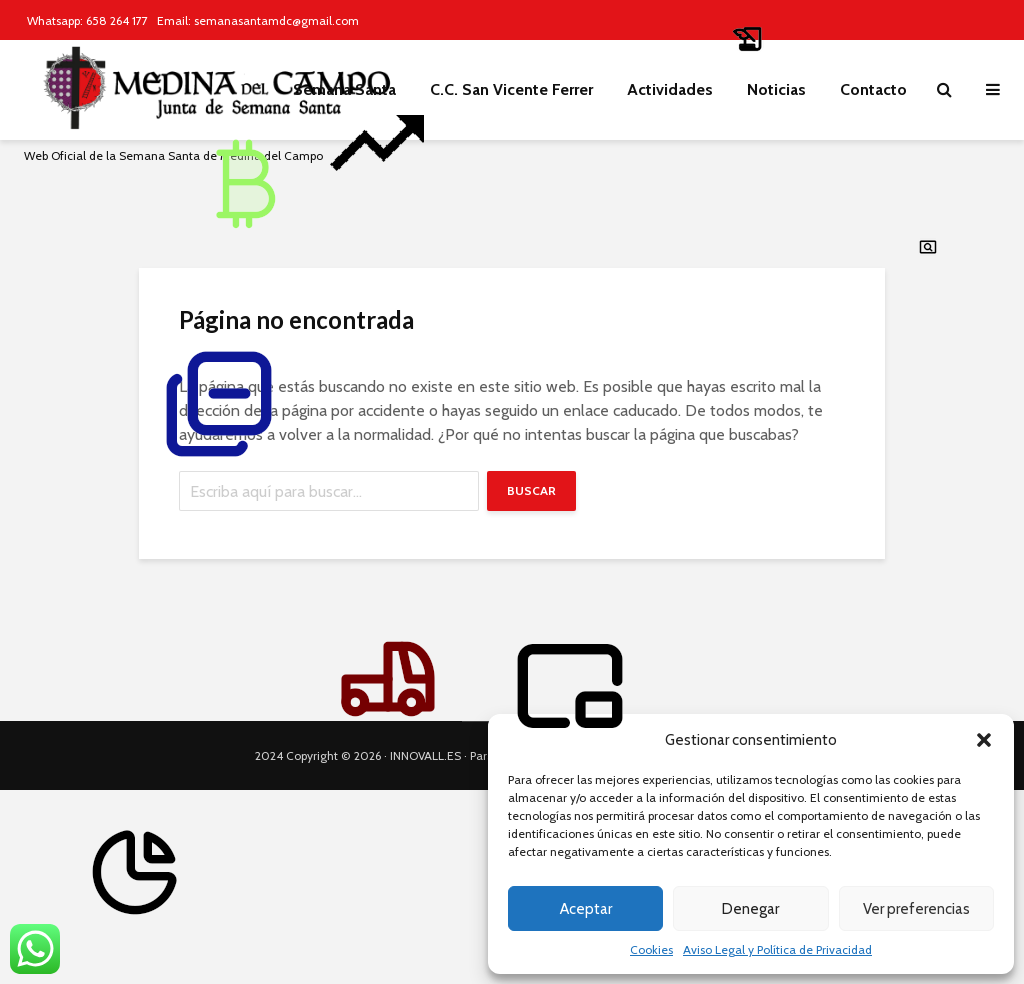  What do you see at coordinates (928, 247) in the screenshot?
I see `search within the current page or document` at bounding box center [928, 247].